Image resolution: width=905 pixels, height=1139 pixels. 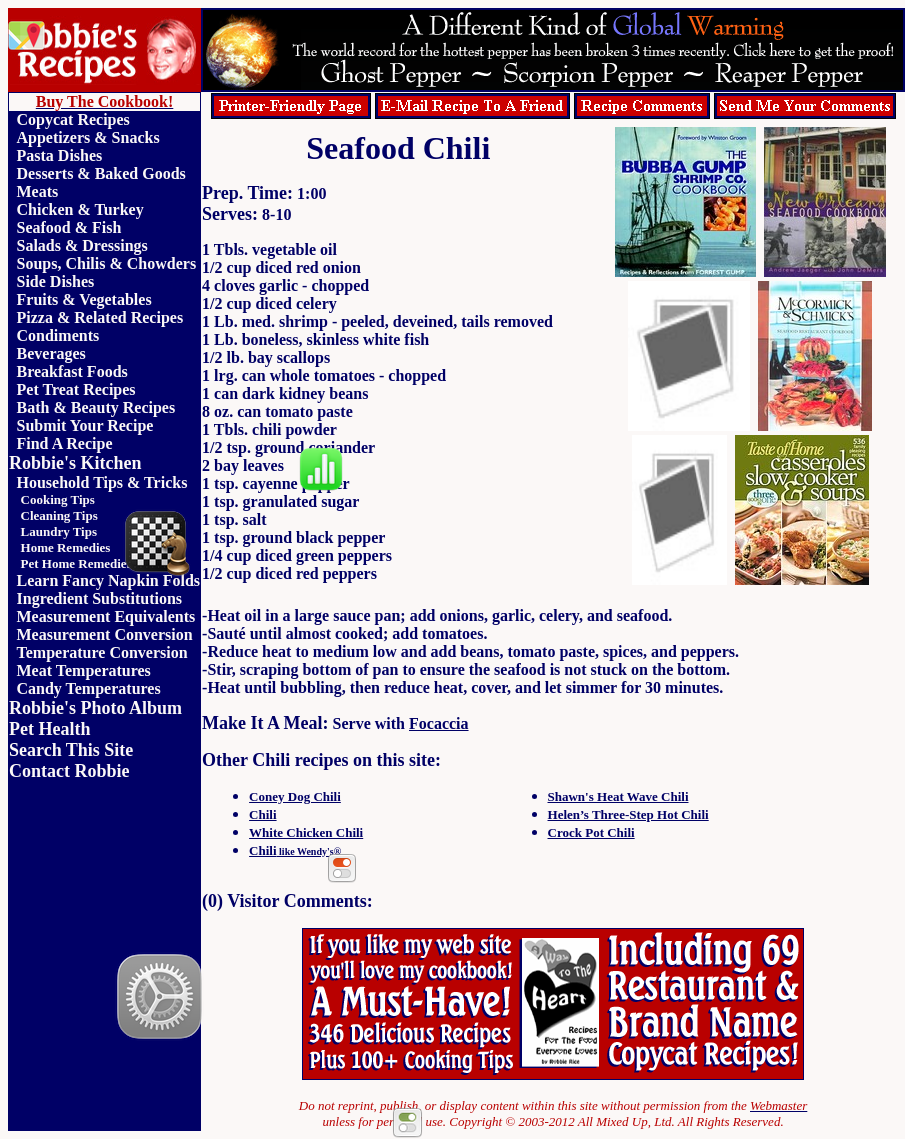 What do you see at coordinates (342, 868) in the screenshot?
I see `open system settings or preferences` at bounding box center [342, 868].